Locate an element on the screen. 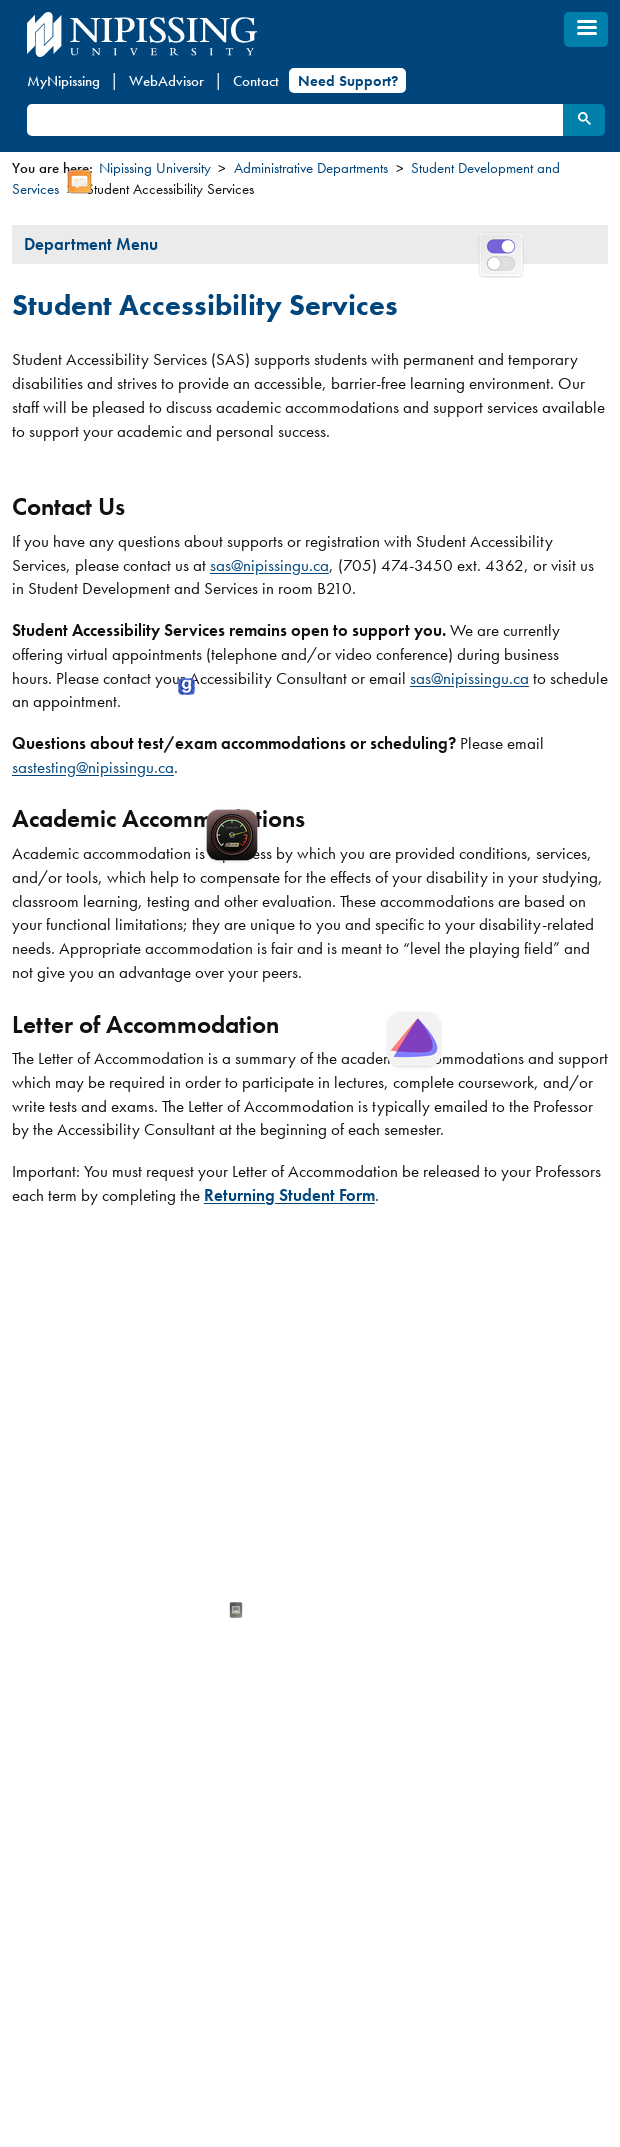 This screenshot has height=2147, width=620. a sega genesis ROM file is located at coordinates (236, 1610).